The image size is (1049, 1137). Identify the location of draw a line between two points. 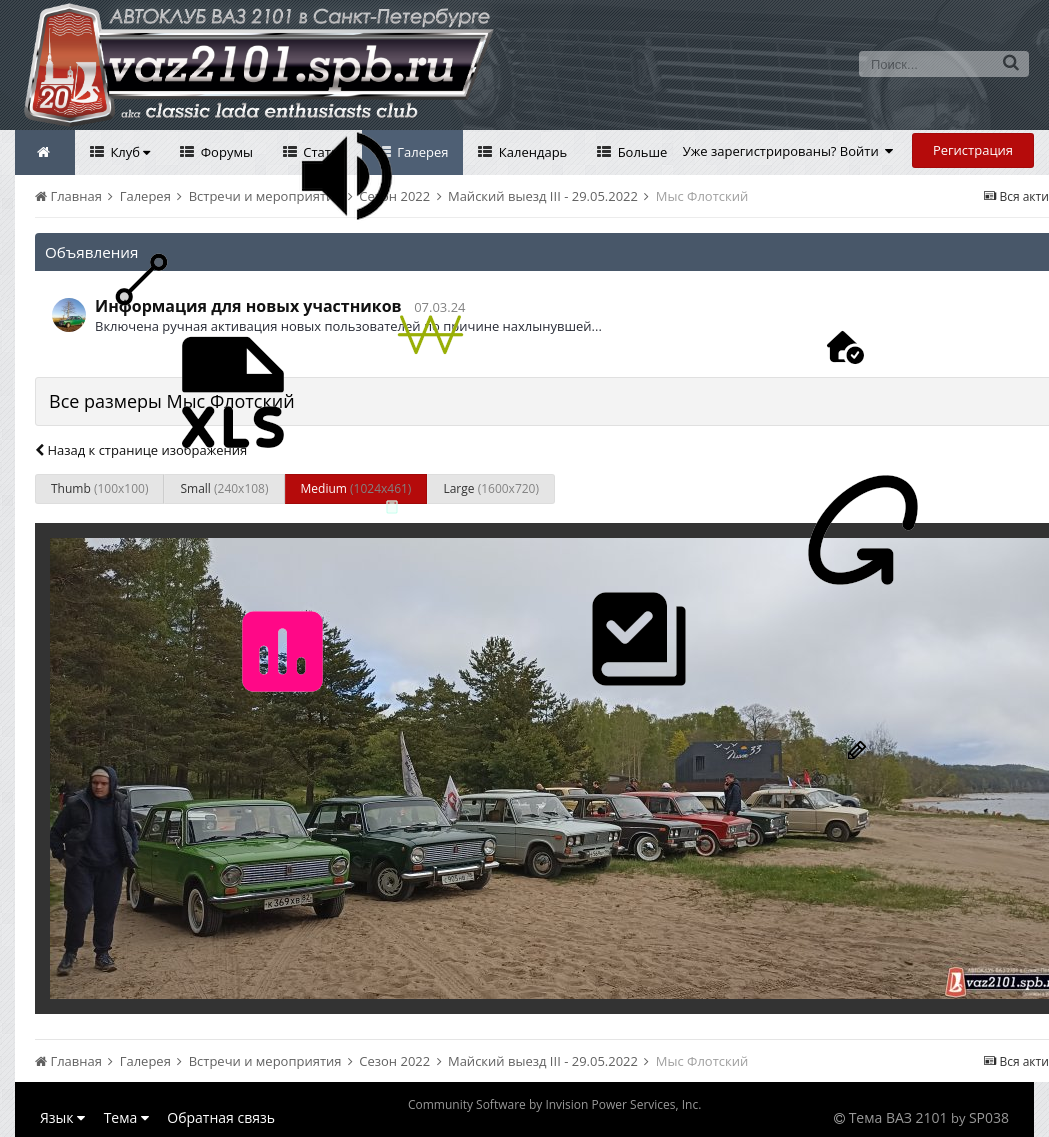
(141, 279).